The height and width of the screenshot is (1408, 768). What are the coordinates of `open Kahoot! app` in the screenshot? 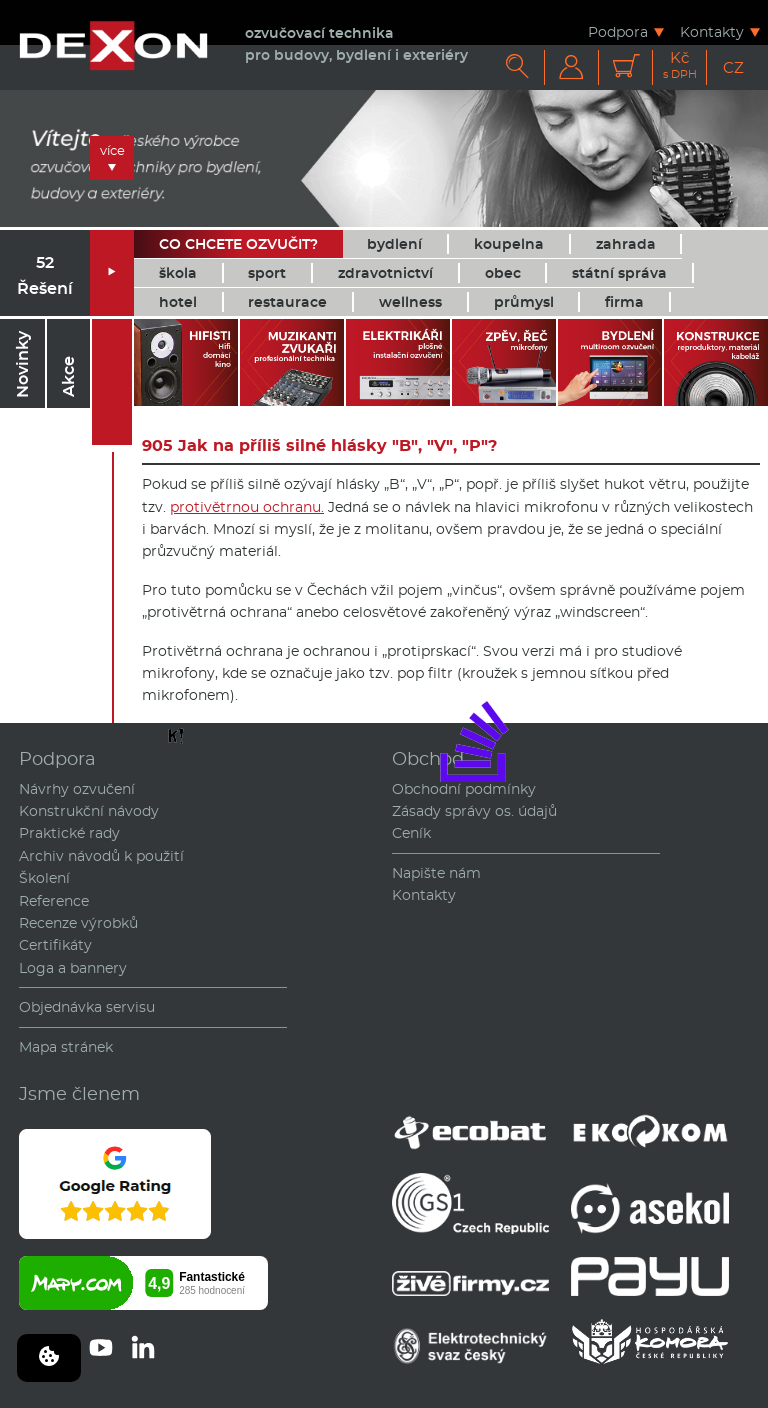 It's located at (176, 736).